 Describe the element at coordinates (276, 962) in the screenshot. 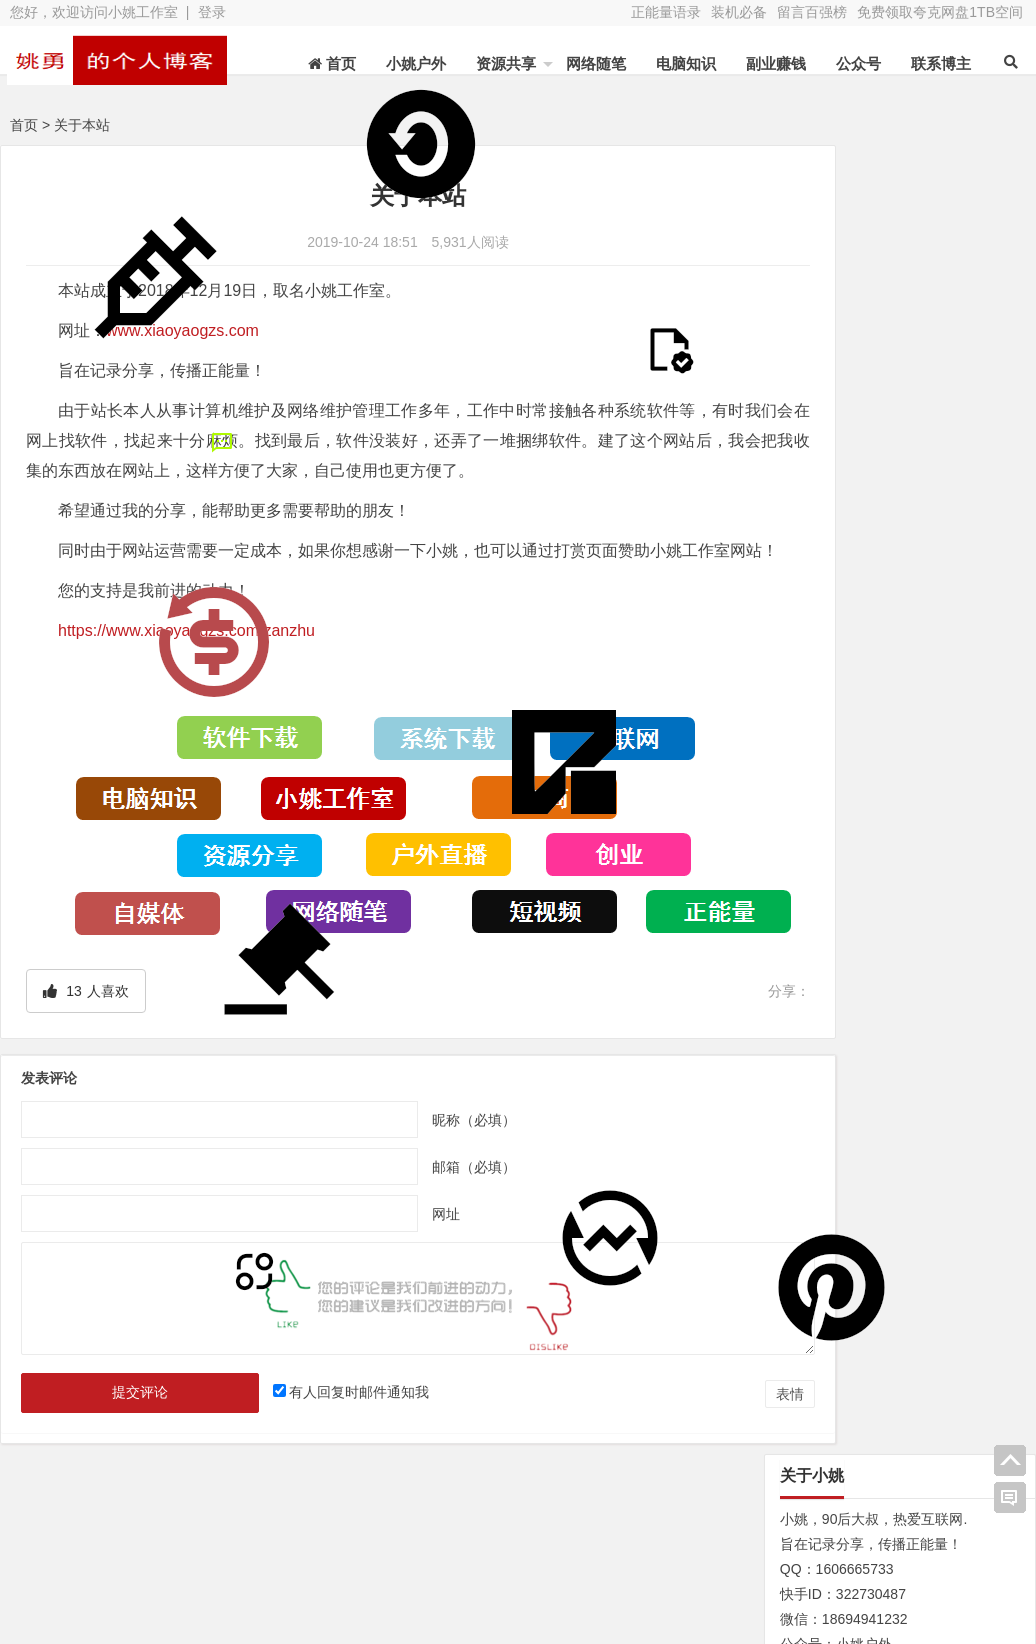

I see `place a bid on an auction item` at that location.